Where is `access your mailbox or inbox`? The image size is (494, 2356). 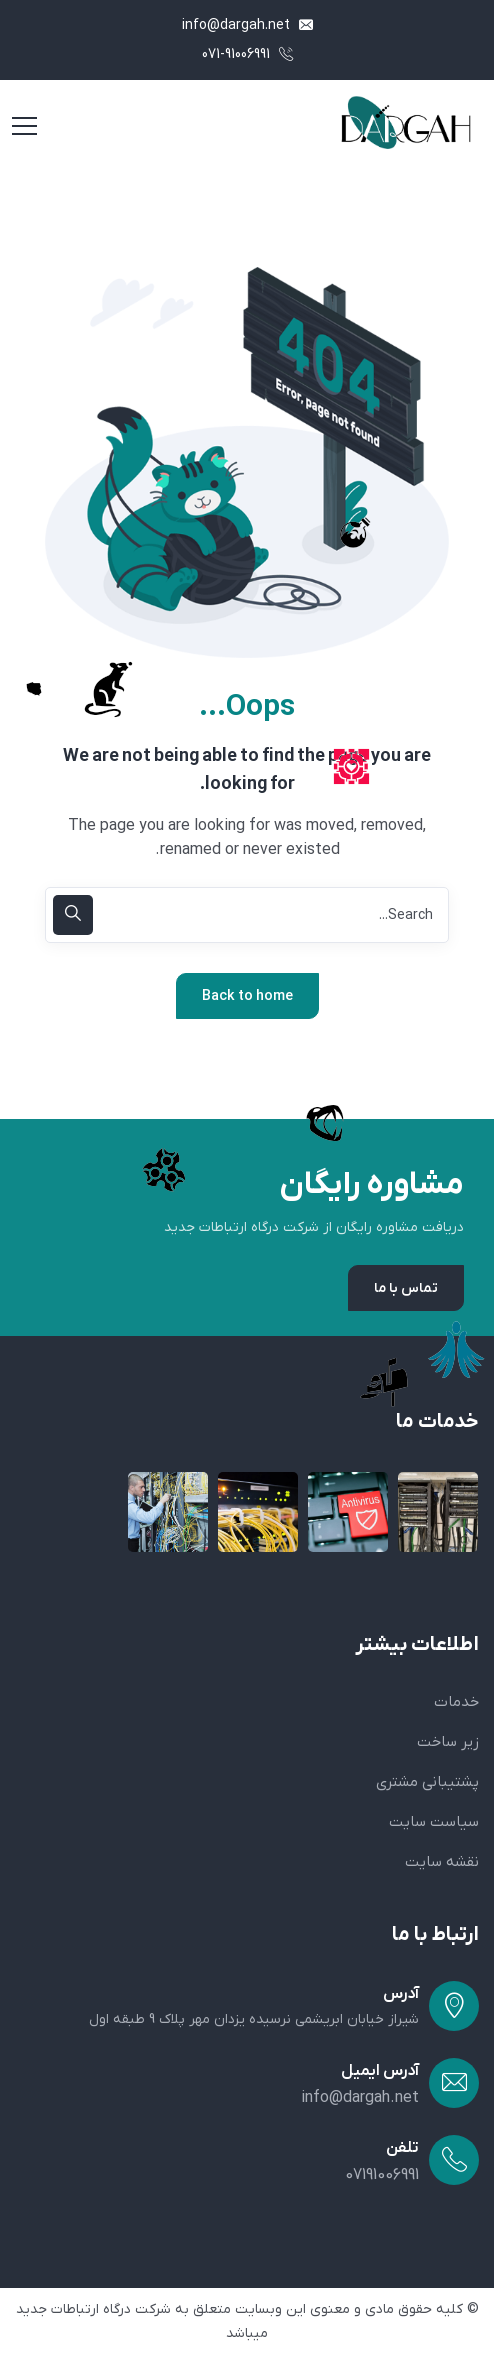
access your mailbox or inbox is located at coordinates (384, 1382).